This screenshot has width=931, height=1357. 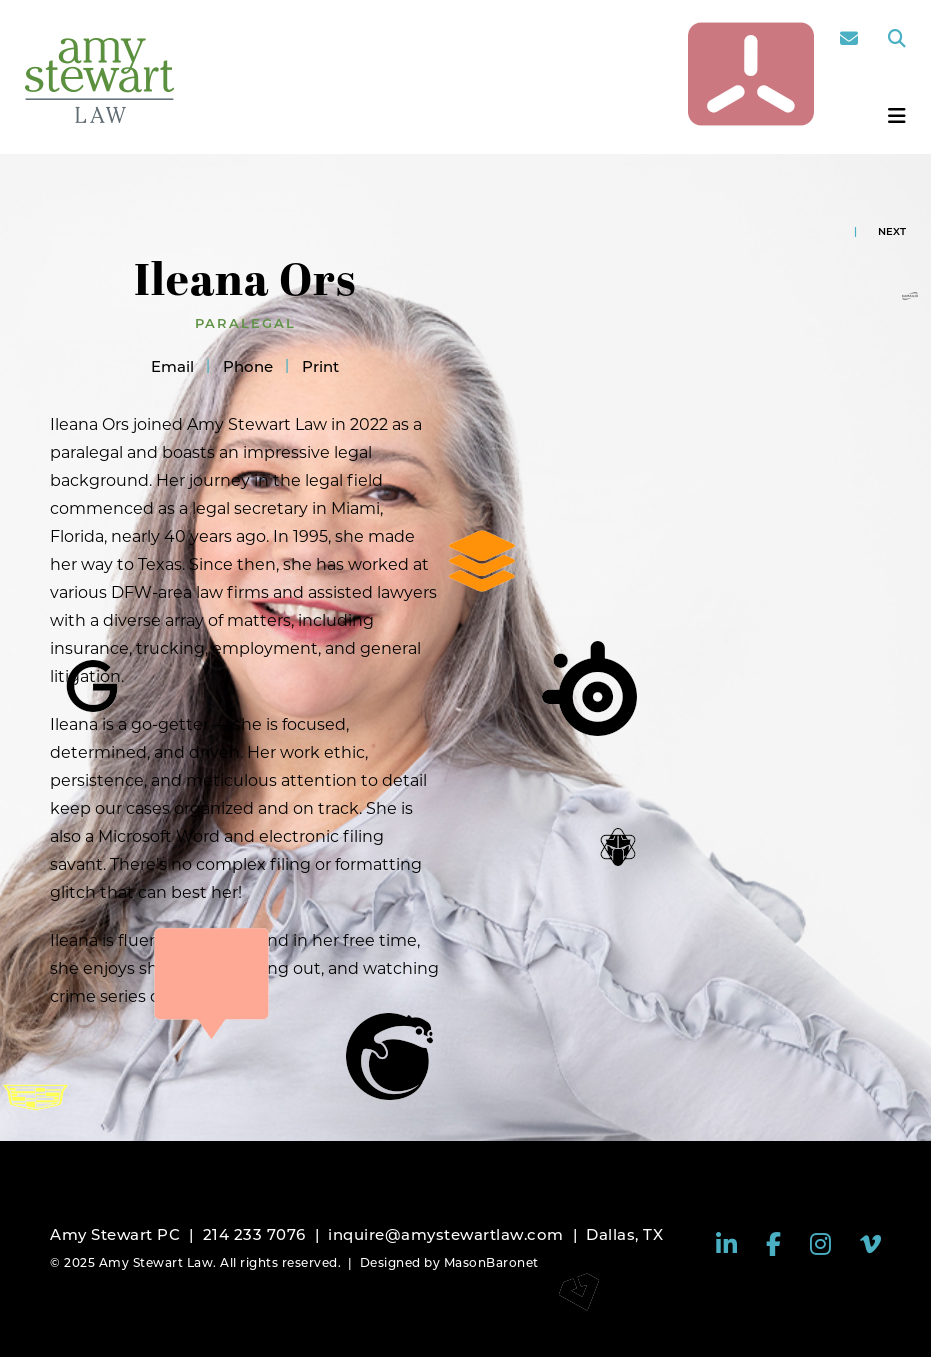 I want to click on open lutris gaming platform, so click(x=389, y=1056).